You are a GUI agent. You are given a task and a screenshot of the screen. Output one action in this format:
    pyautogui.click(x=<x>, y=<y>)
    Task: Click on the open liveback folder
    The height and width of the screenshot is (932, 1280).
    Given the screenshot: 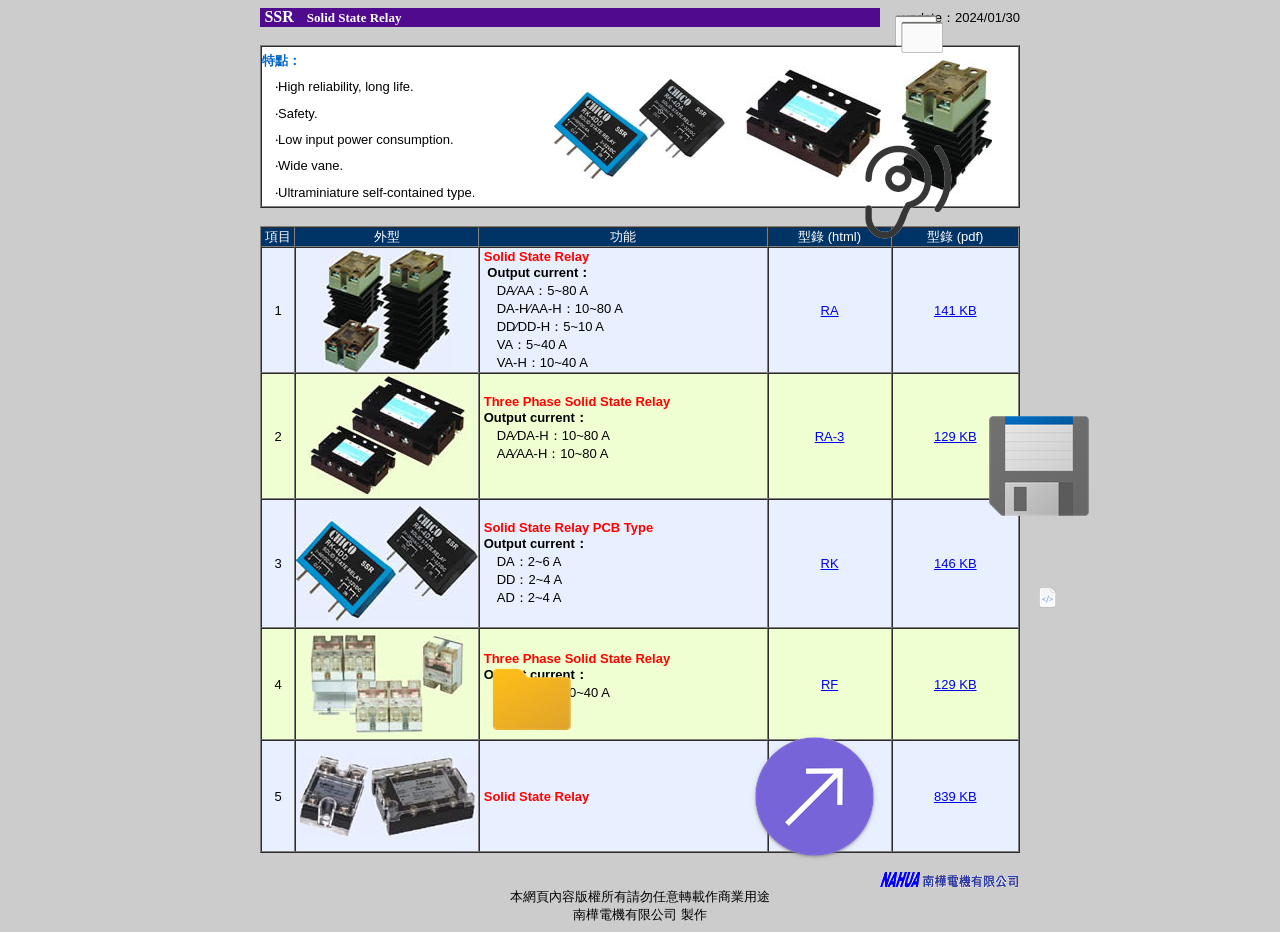 What is the action you would take?
    pyautogui.click(x=531, y=701)
    